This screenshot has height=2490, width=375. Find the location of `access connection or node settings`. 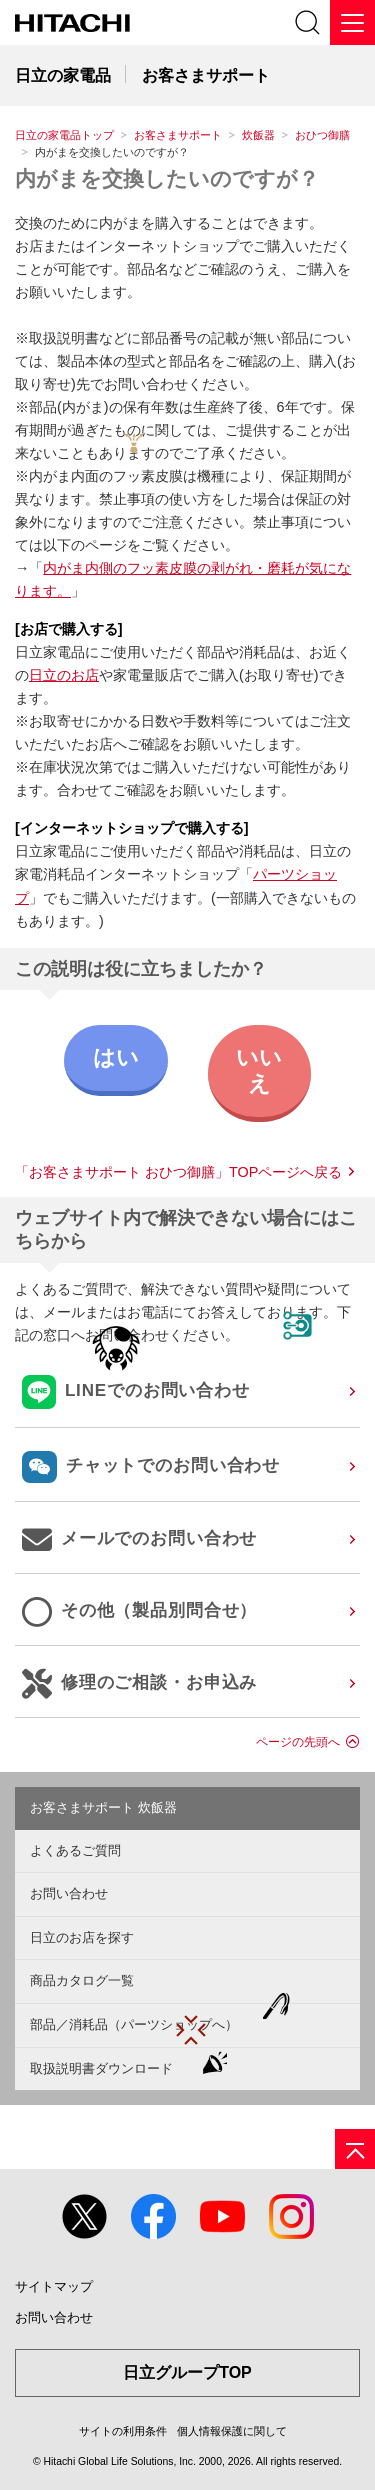

access connection or node settings is located at coordinates (297, 1325).